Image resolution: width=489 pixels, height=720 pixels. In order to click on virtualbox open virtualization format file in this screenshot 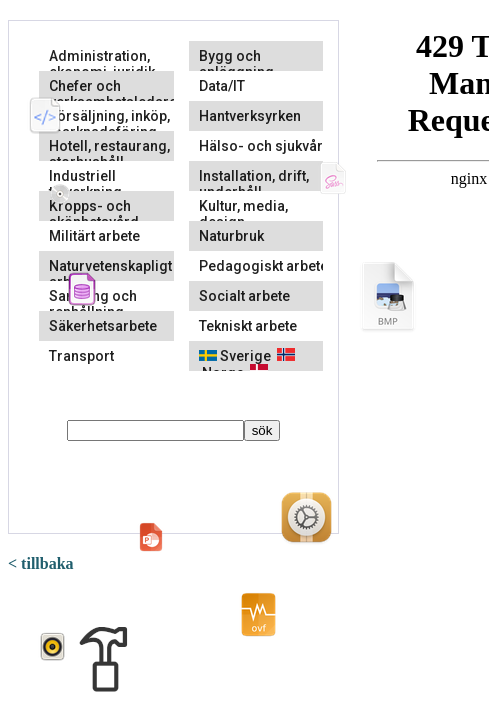, I will do `click(258, 614)`.